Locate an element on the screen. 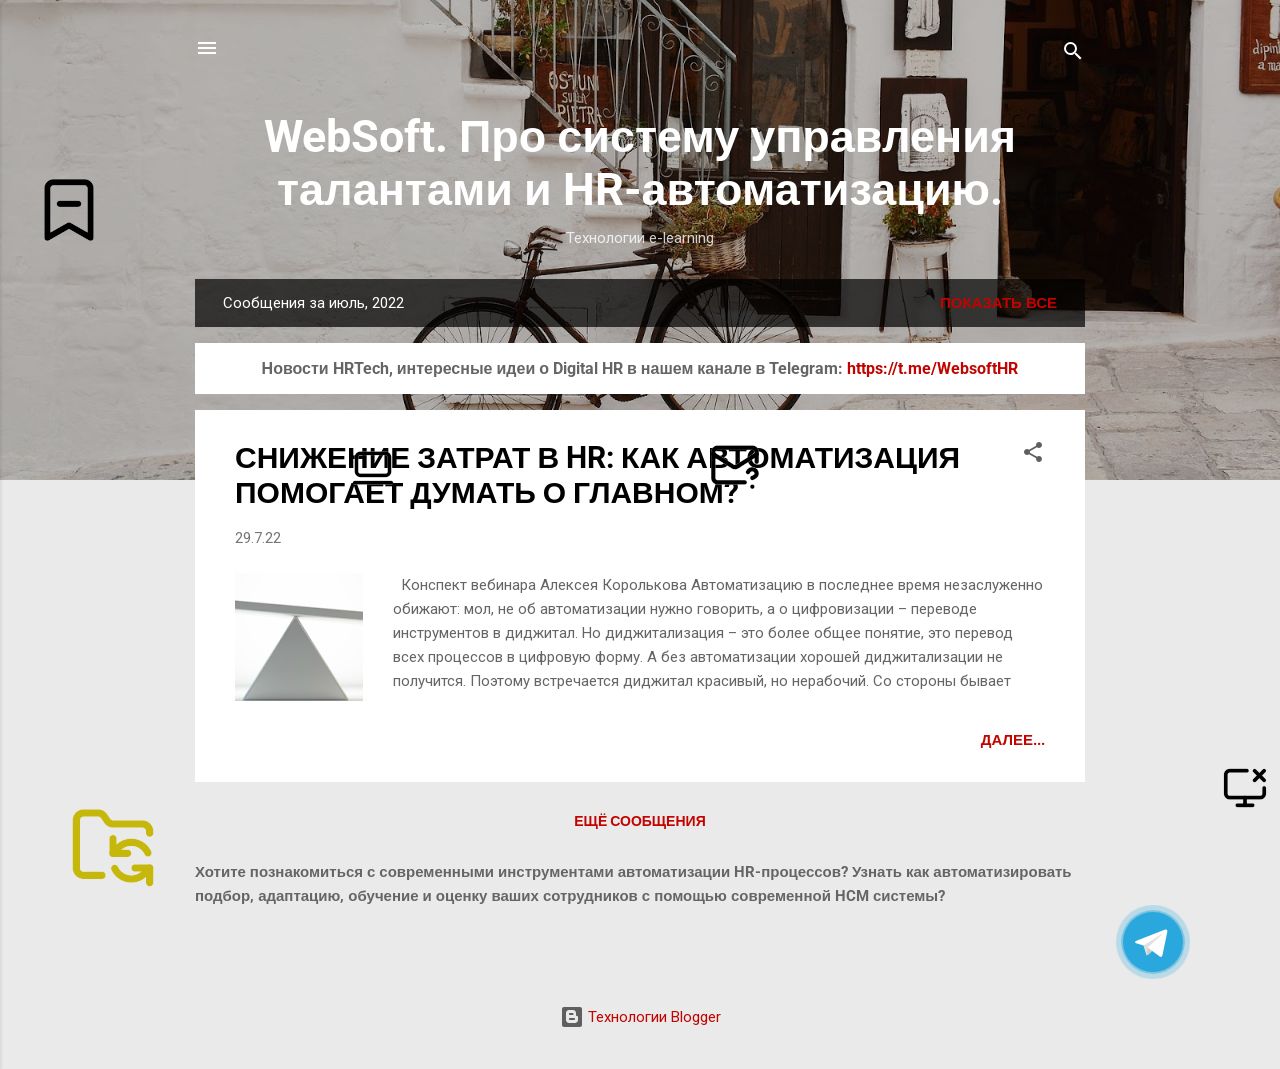  switch to desktop view is located at coordinates (373, 468).